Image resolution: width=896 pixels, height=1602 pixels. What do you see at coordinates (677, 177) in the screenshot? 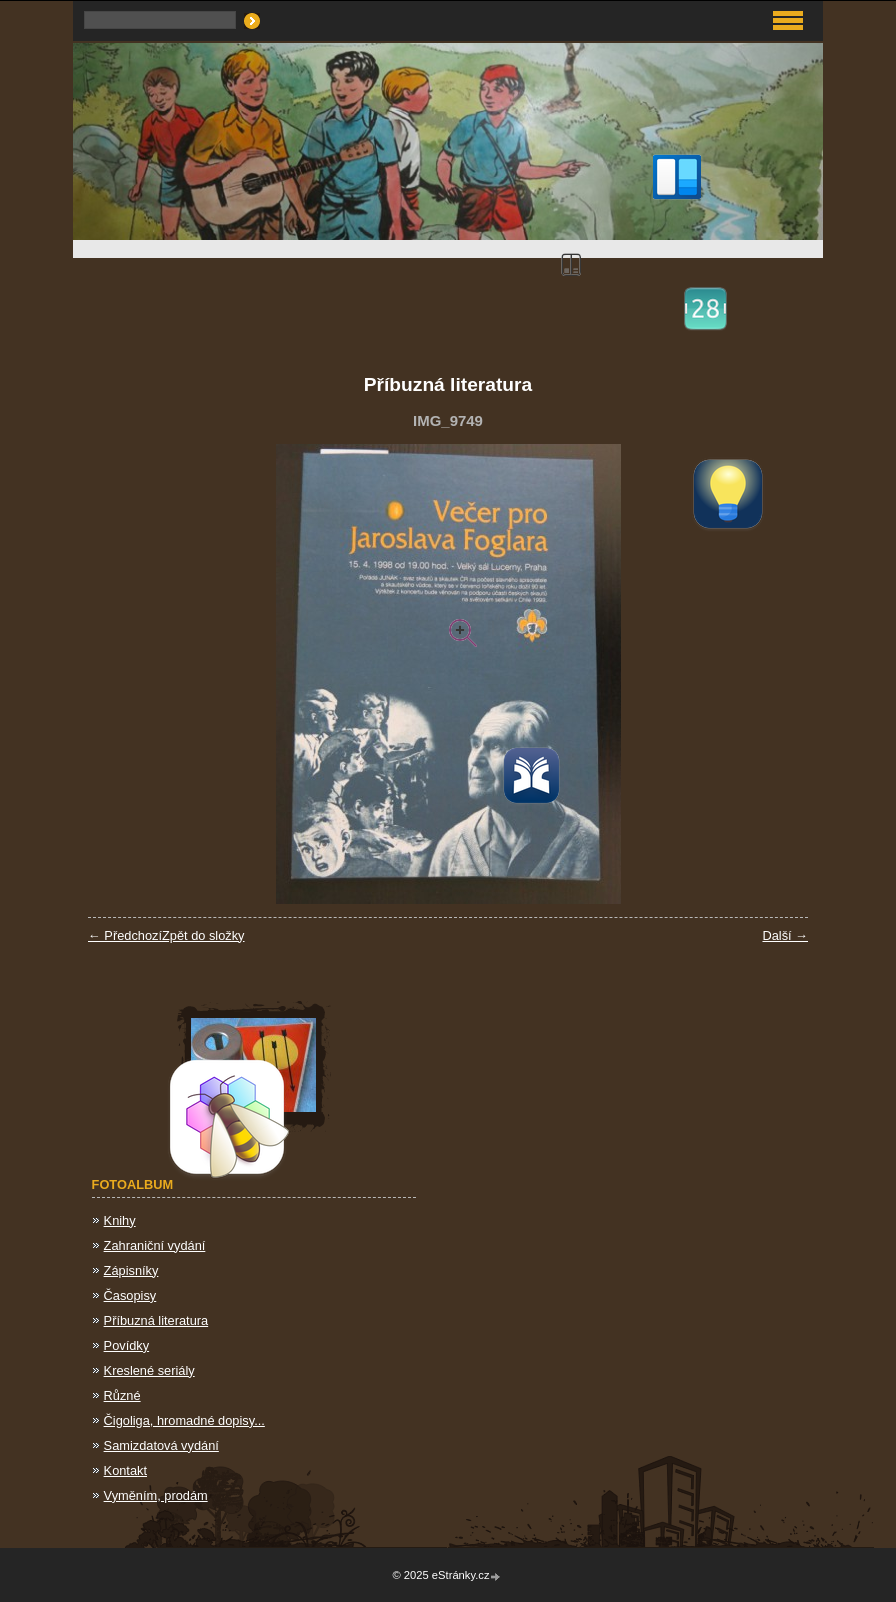
I see `open the widgets panel` at bounding box center [677, 177].